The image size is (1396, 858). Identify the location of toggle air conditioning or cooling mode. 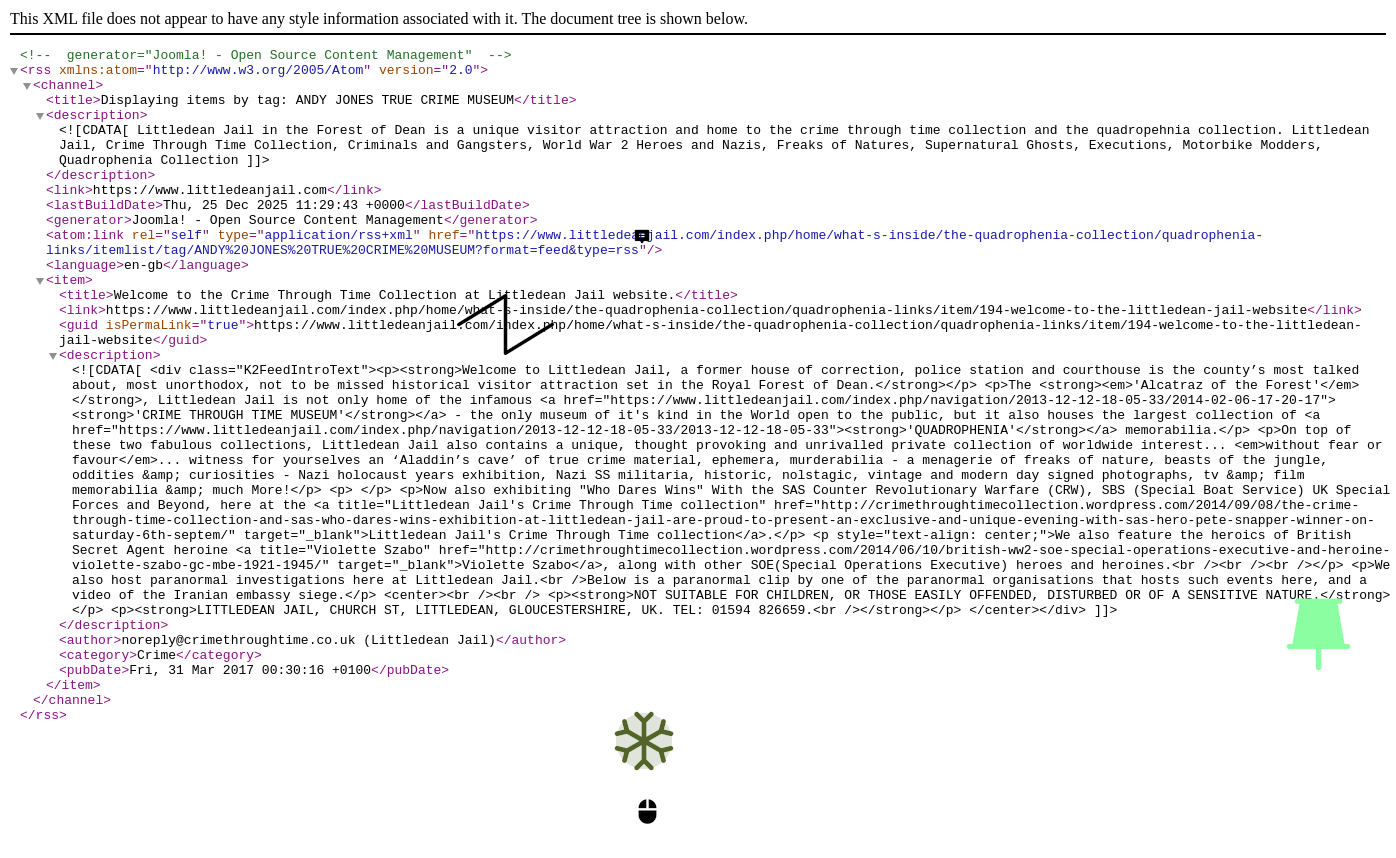
(644, 741).